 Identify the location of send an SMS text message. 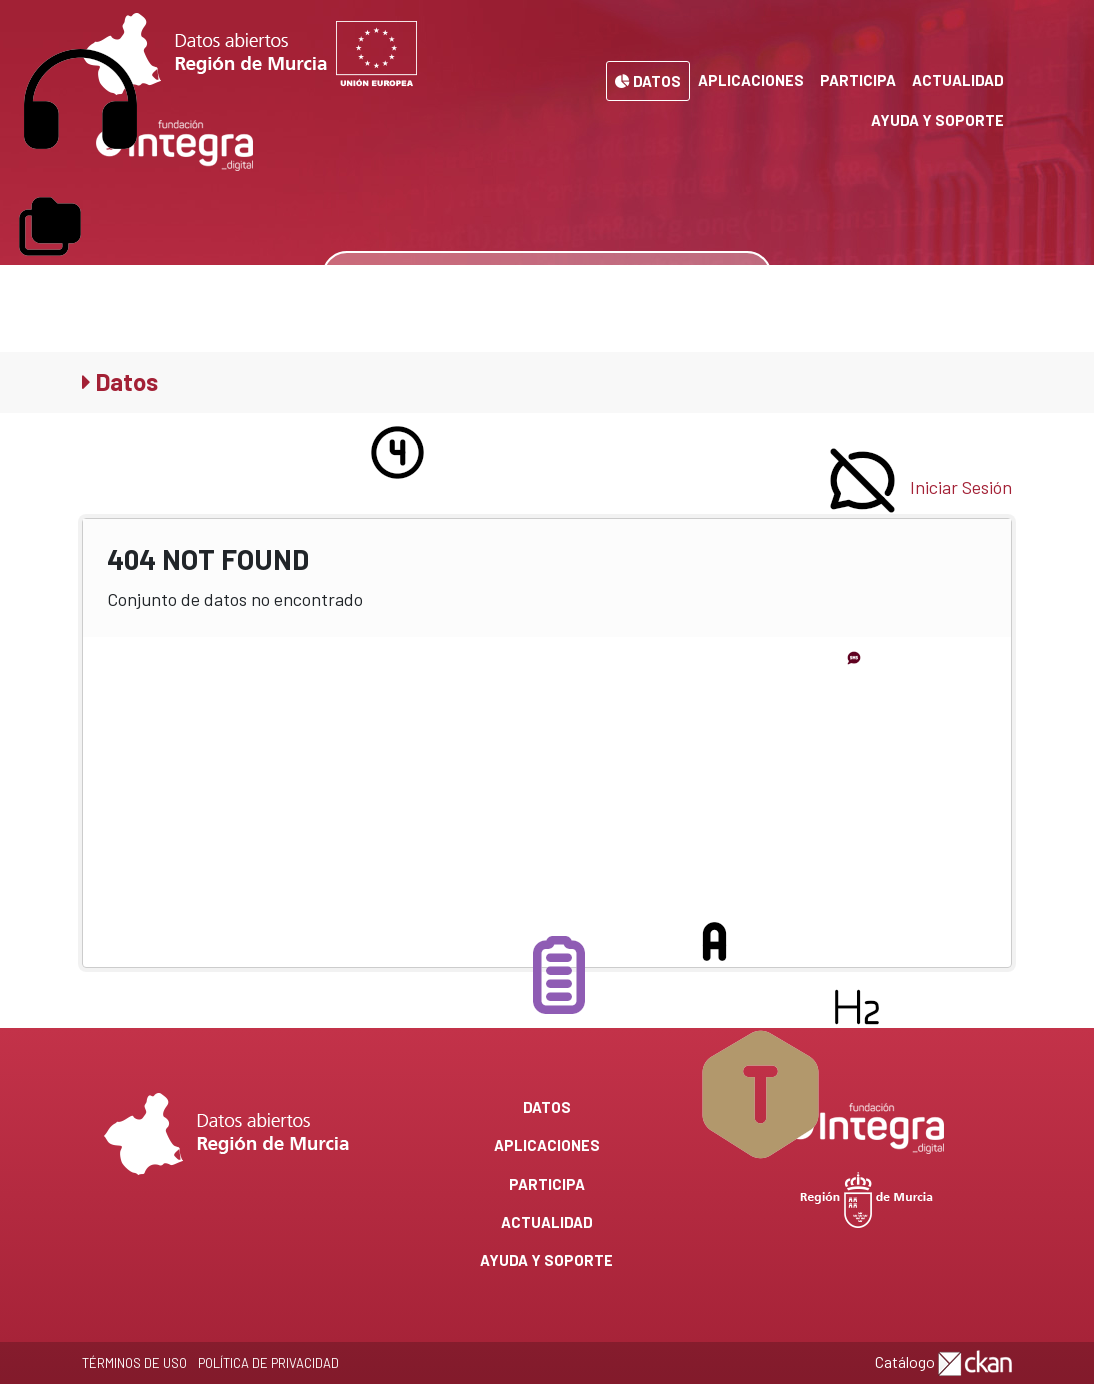
(854, 658).